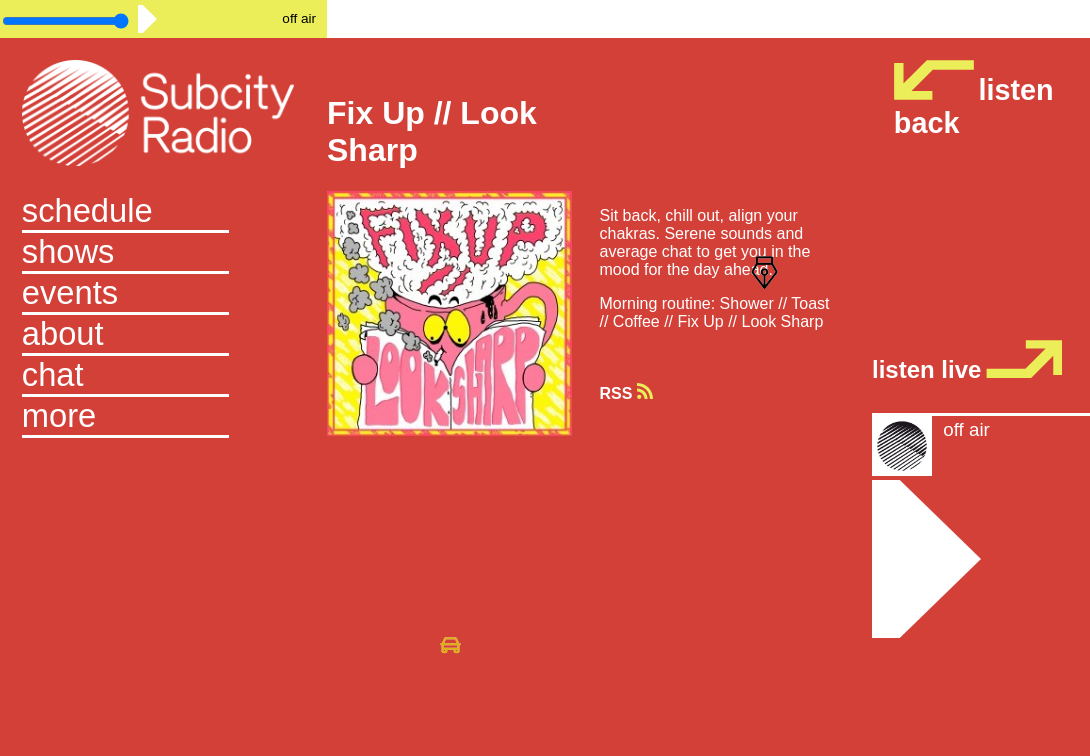 This screenshot has width=1090, height=756. I want to click on access vehicle or driving settings, so click(450, 645).